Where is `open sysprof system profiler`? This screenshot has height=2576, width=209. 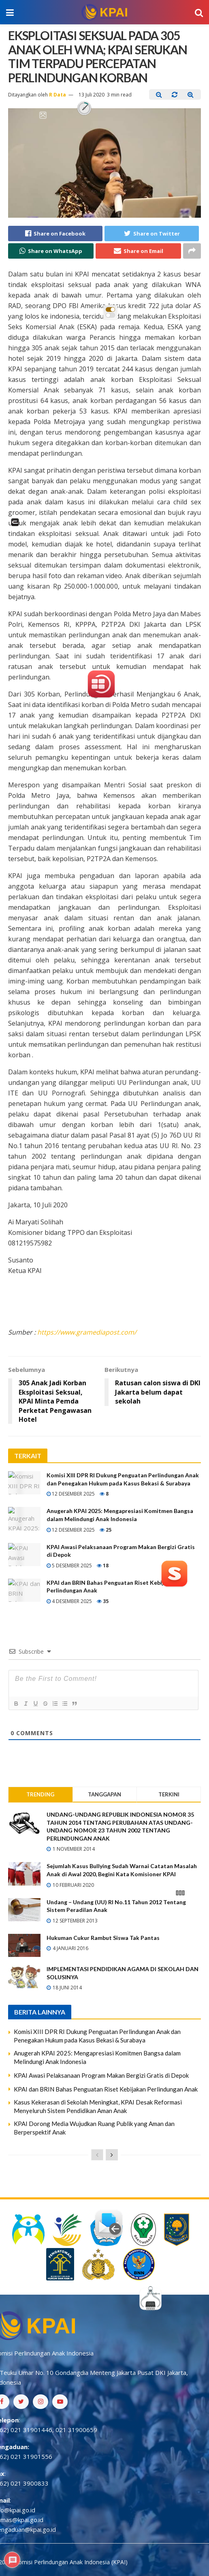 open sysprof system profiler is located at coordinates (84, 108).